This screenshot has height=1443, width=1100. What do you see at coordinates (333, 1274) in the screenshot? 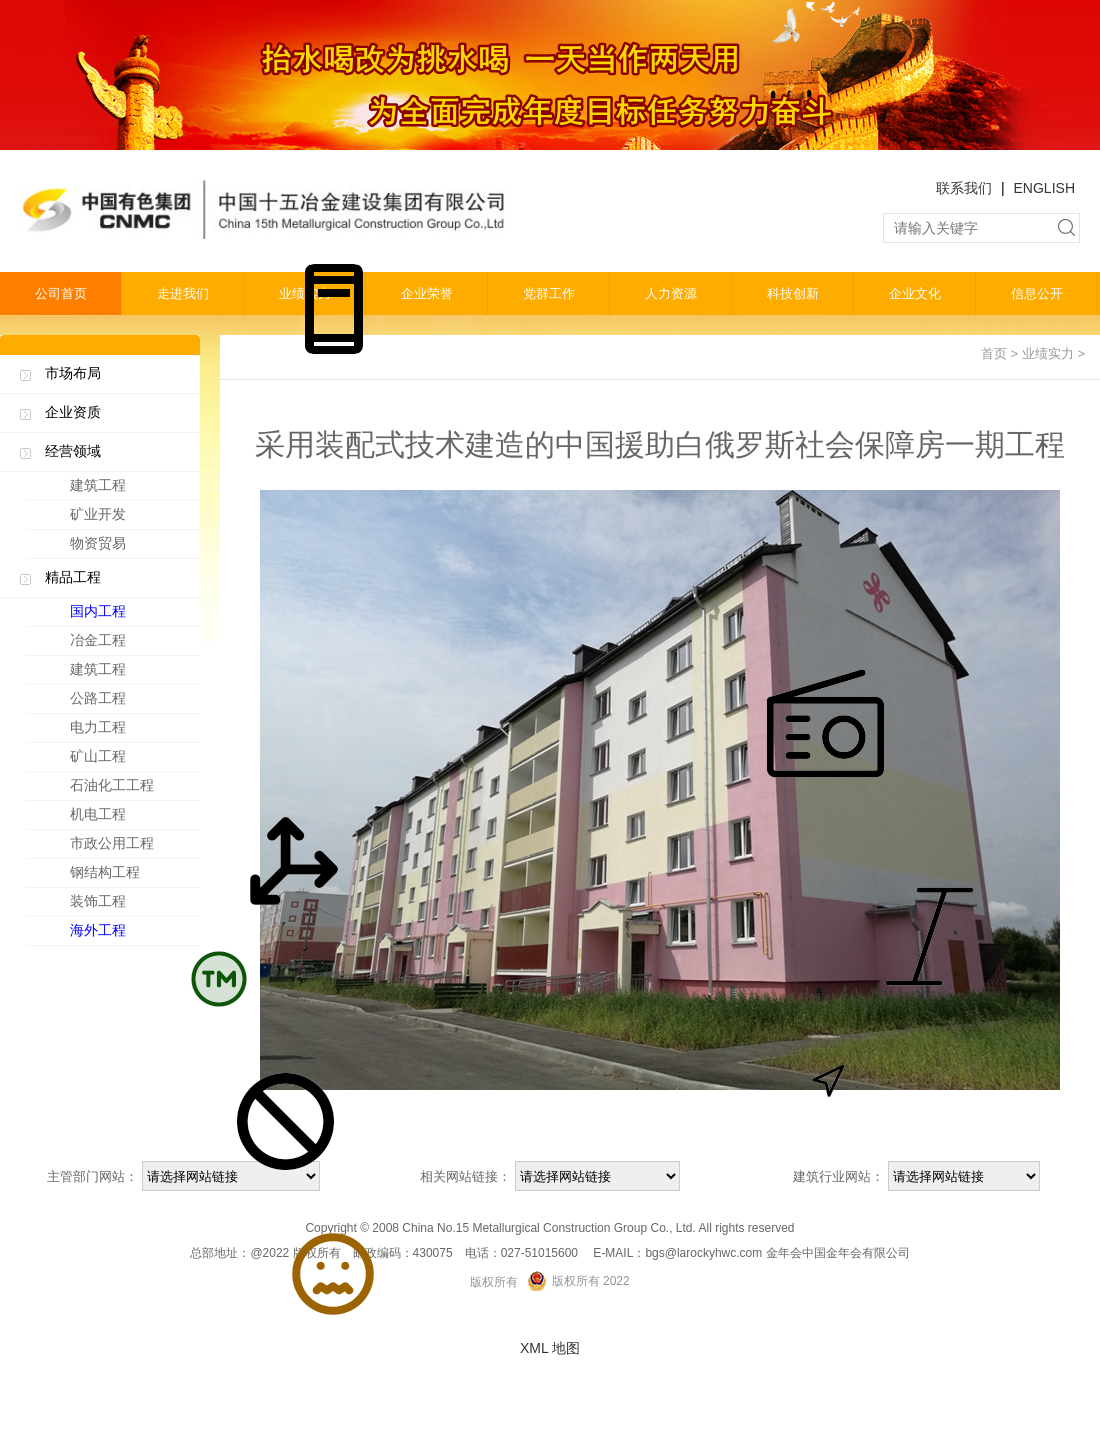
I see `report feeling unwell or sick` at bounding box center [333, 1274].